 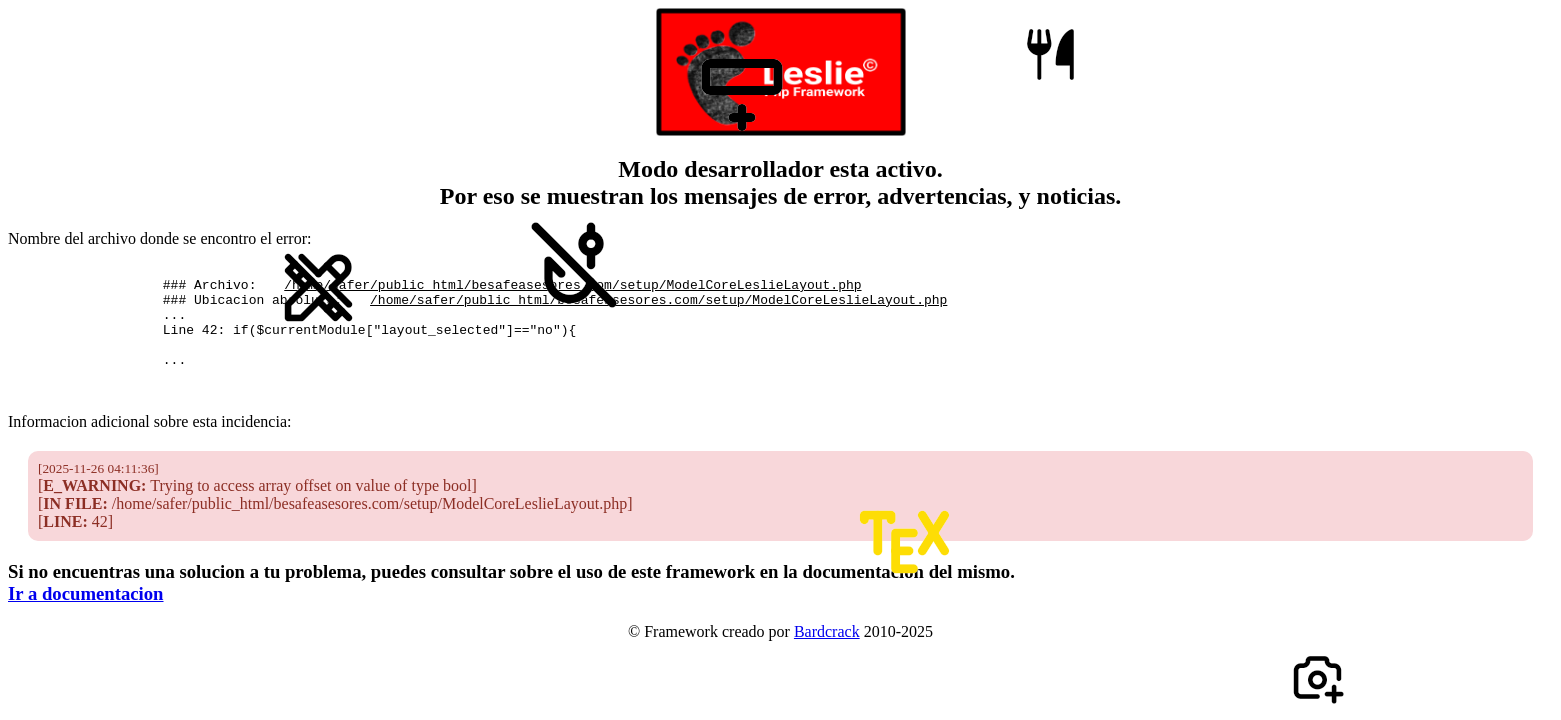 I want to click on disable fishing or hook feature, so click(x=574, y=265).